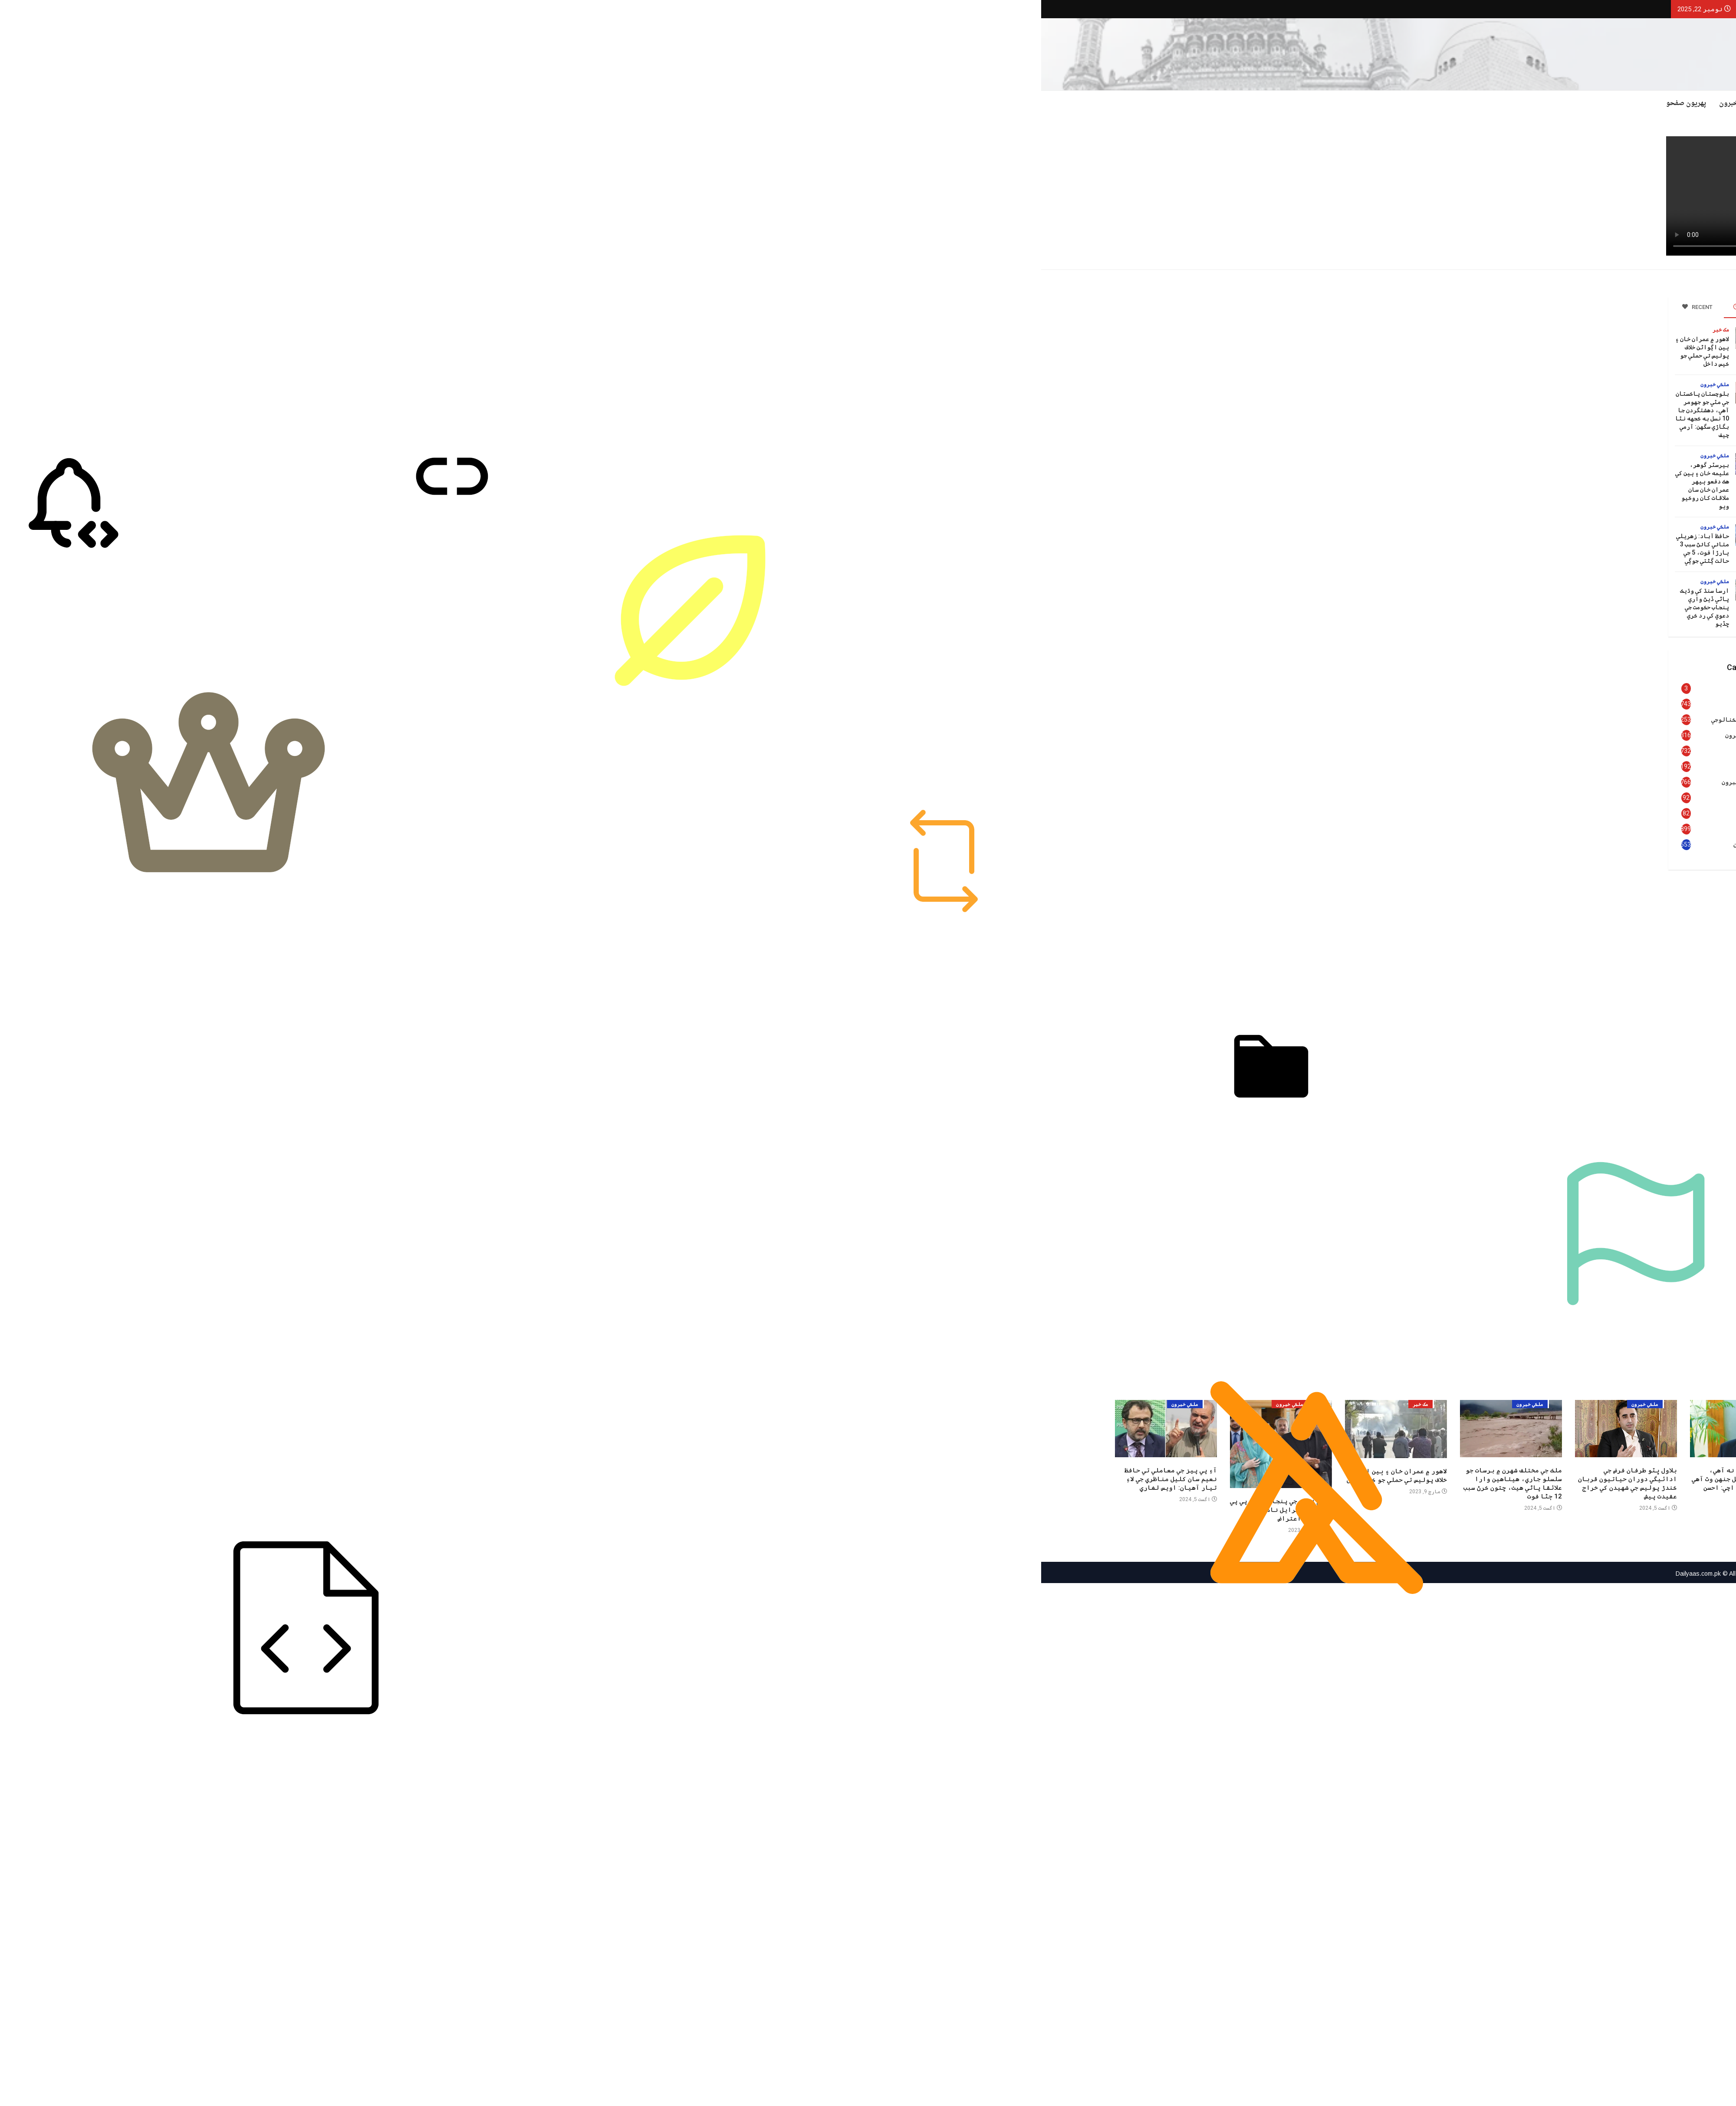  I want to click on configure notification settings via code, so click(69, 503).